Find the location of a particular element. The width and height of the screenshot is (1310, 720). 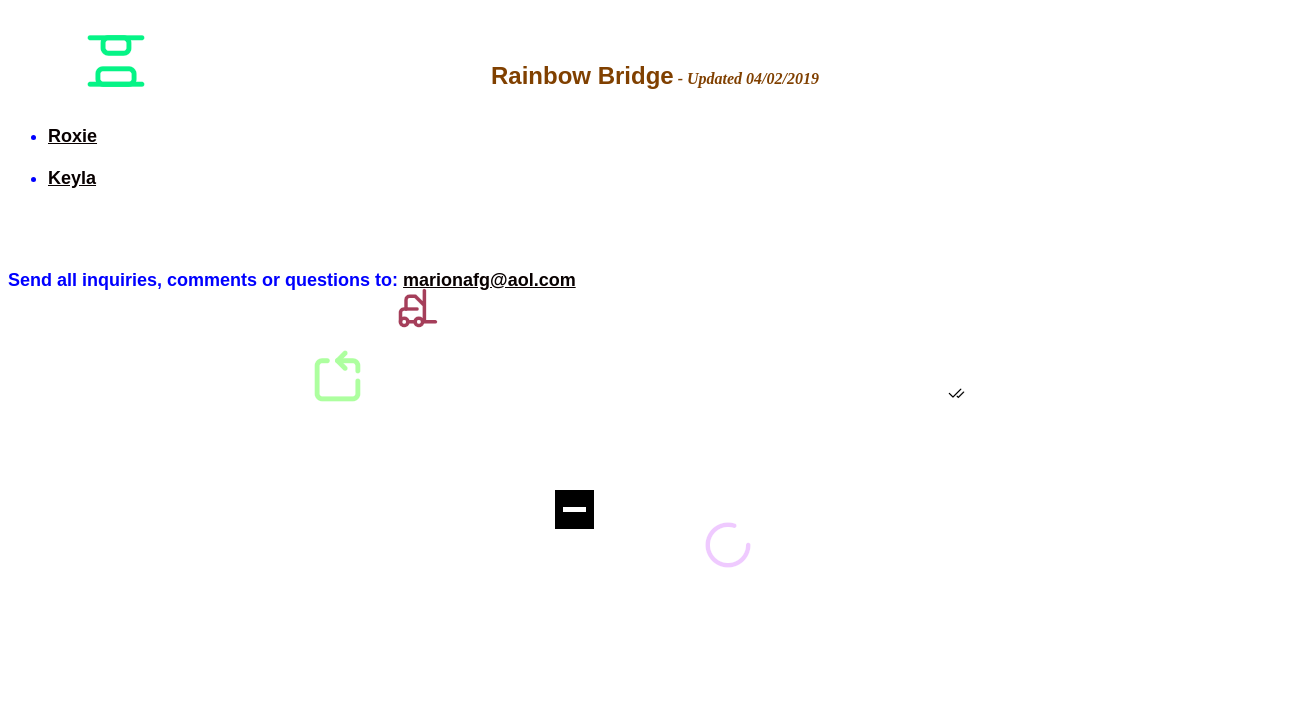

distribute items with equal vertical spacing is located at coordinates (116, 61).